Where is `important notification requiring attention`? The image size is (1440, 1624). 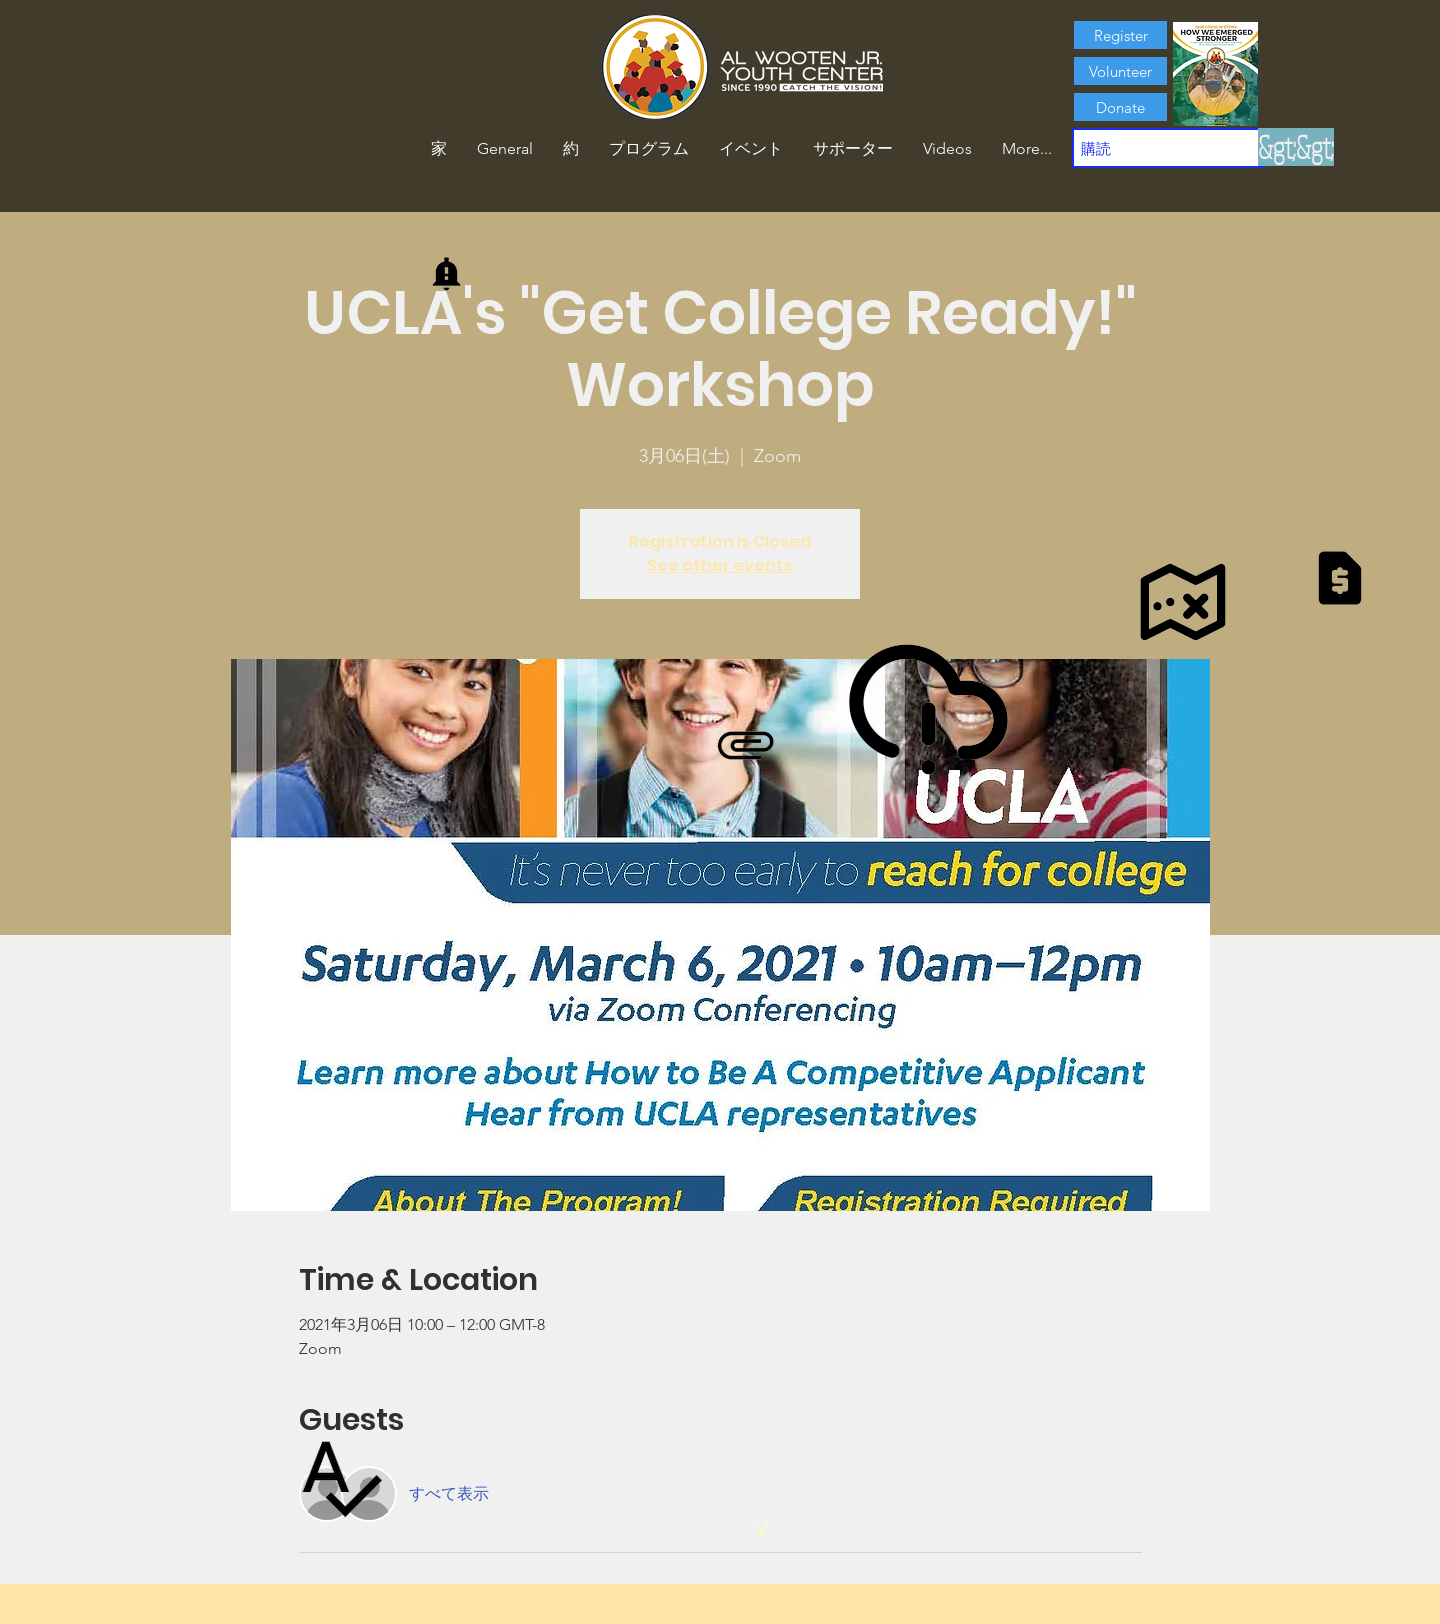
important notification requiring attention is located at coordinates (446, 273).